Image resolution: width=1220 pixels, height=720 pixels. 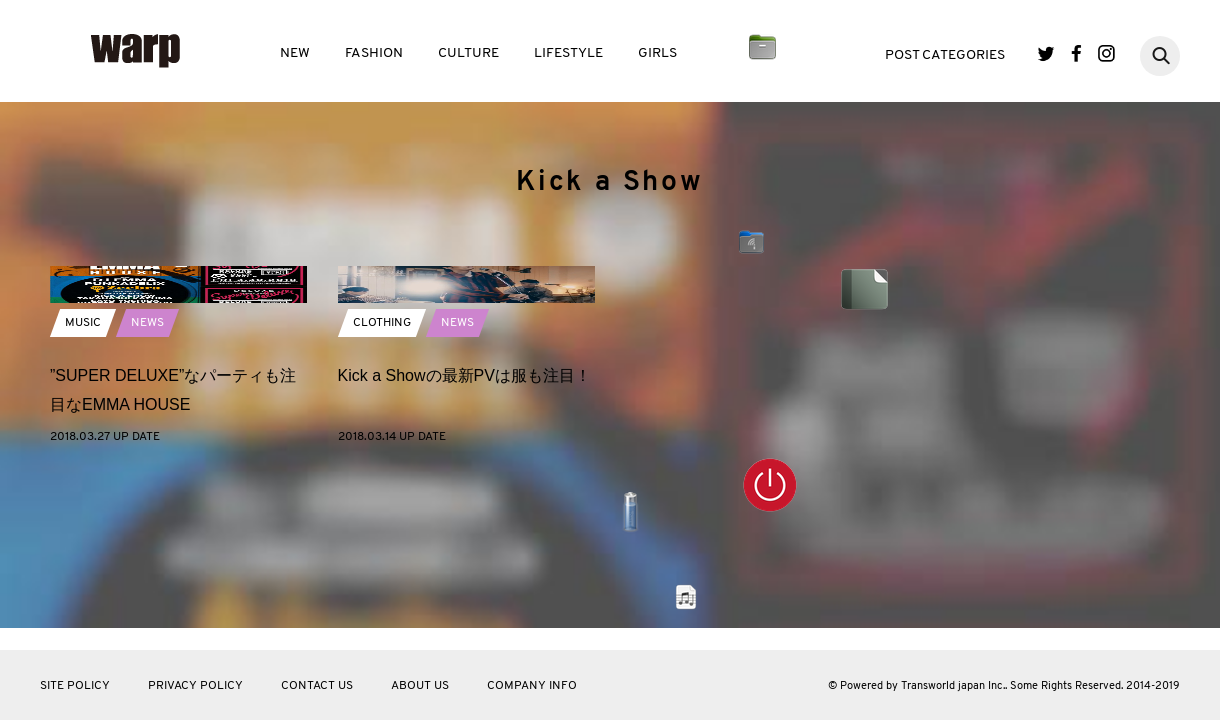 I want to click on open insync cloud sync folder, so click(x=751, y=241).